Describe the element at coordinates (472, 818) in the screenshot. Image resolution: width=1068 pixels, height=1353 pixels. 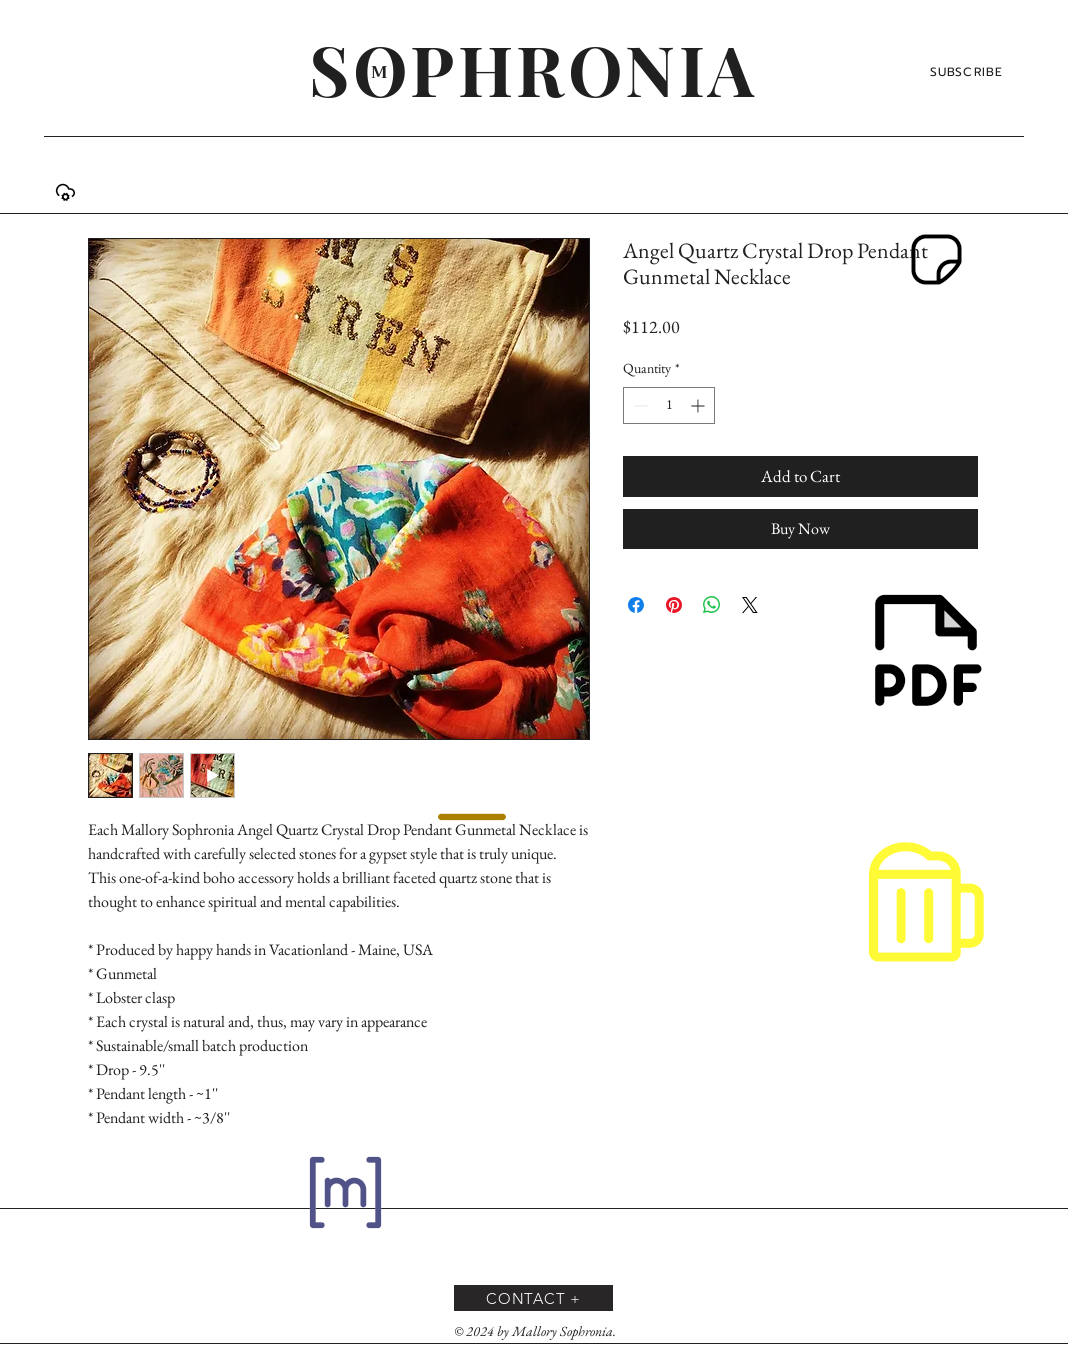
I see `insert a horizontal divider line` at that location.